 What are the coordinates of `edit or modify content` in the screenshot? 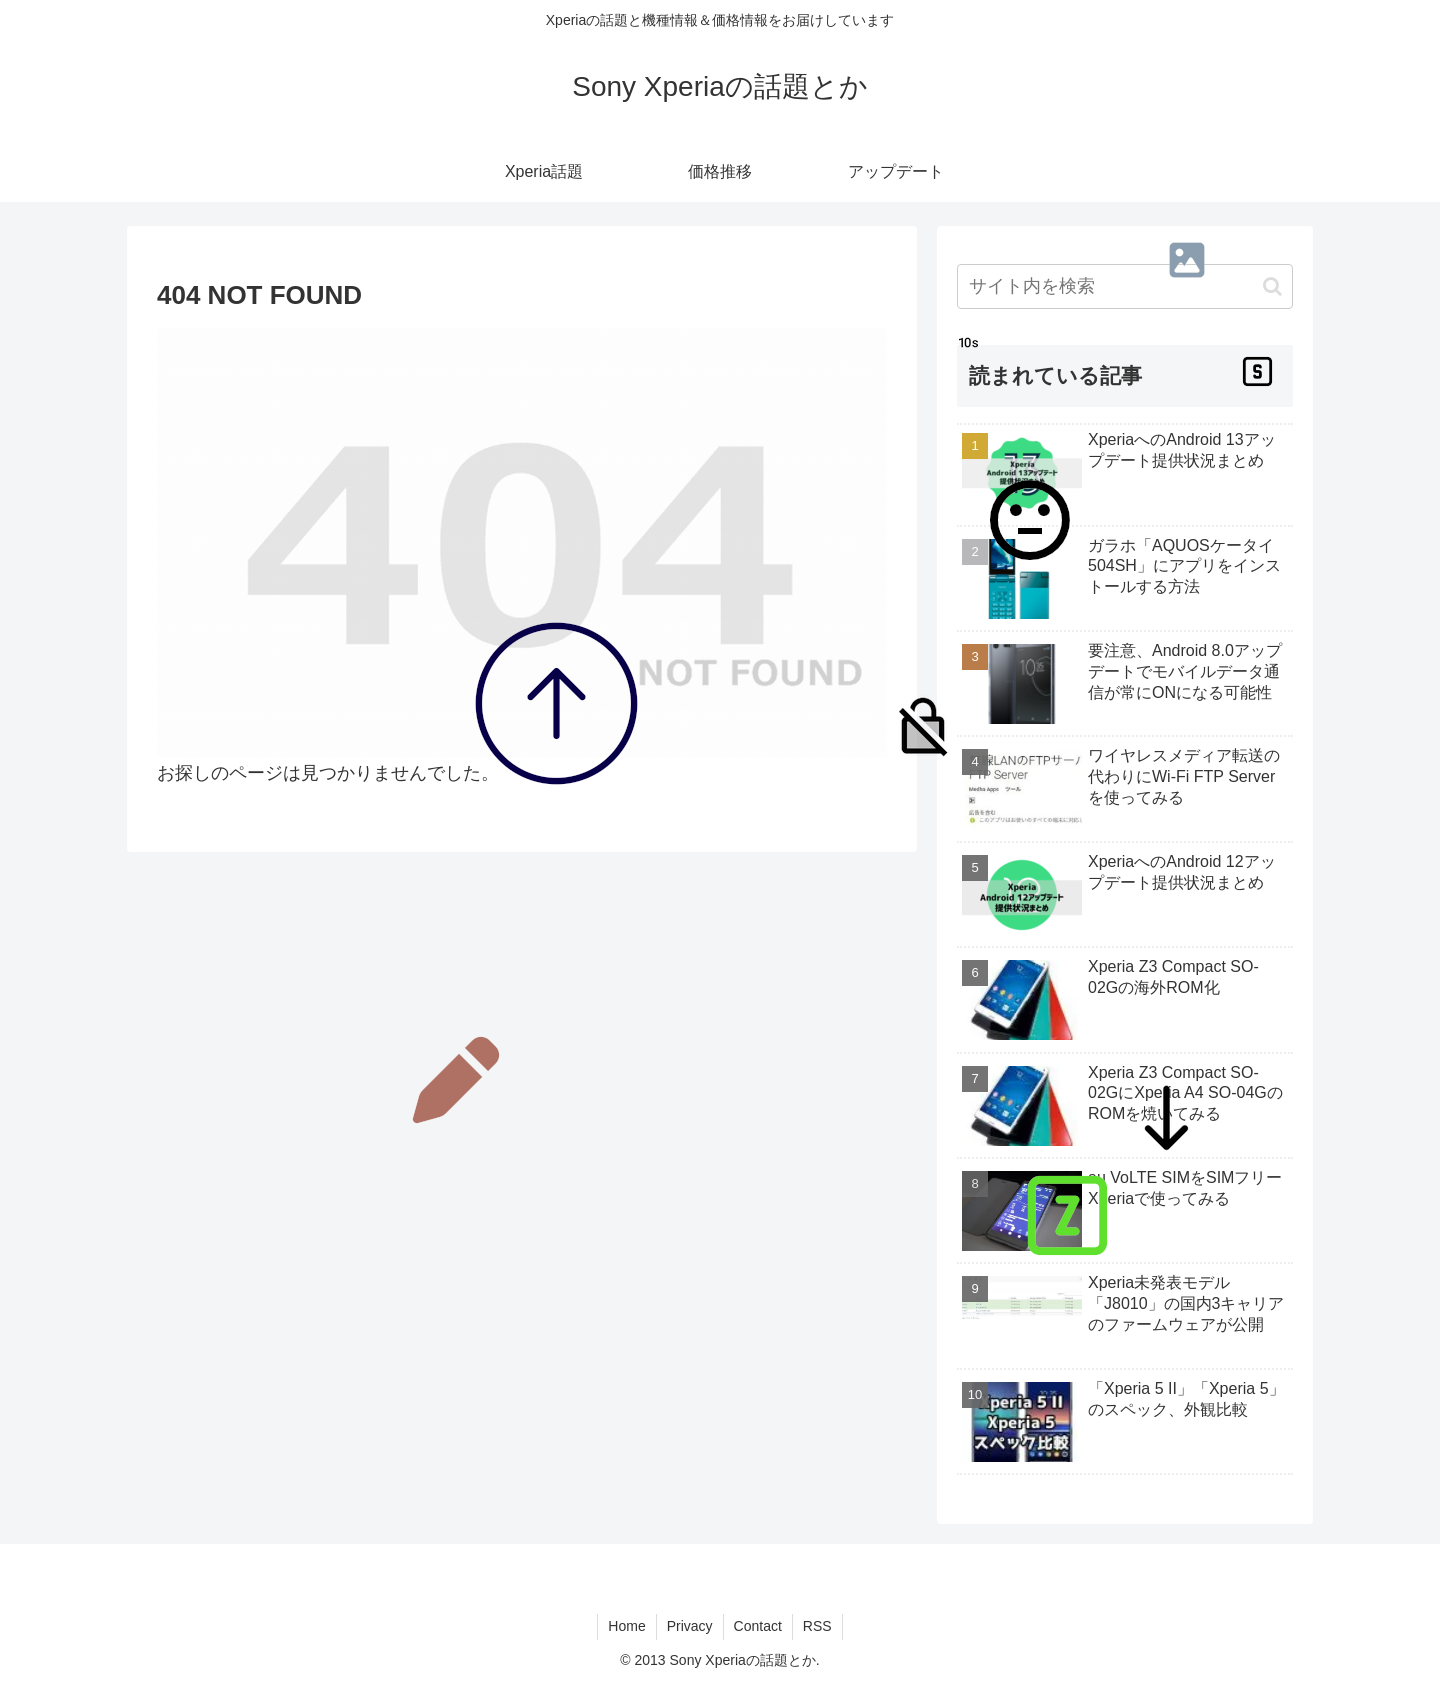 It's located at (456, 1080).